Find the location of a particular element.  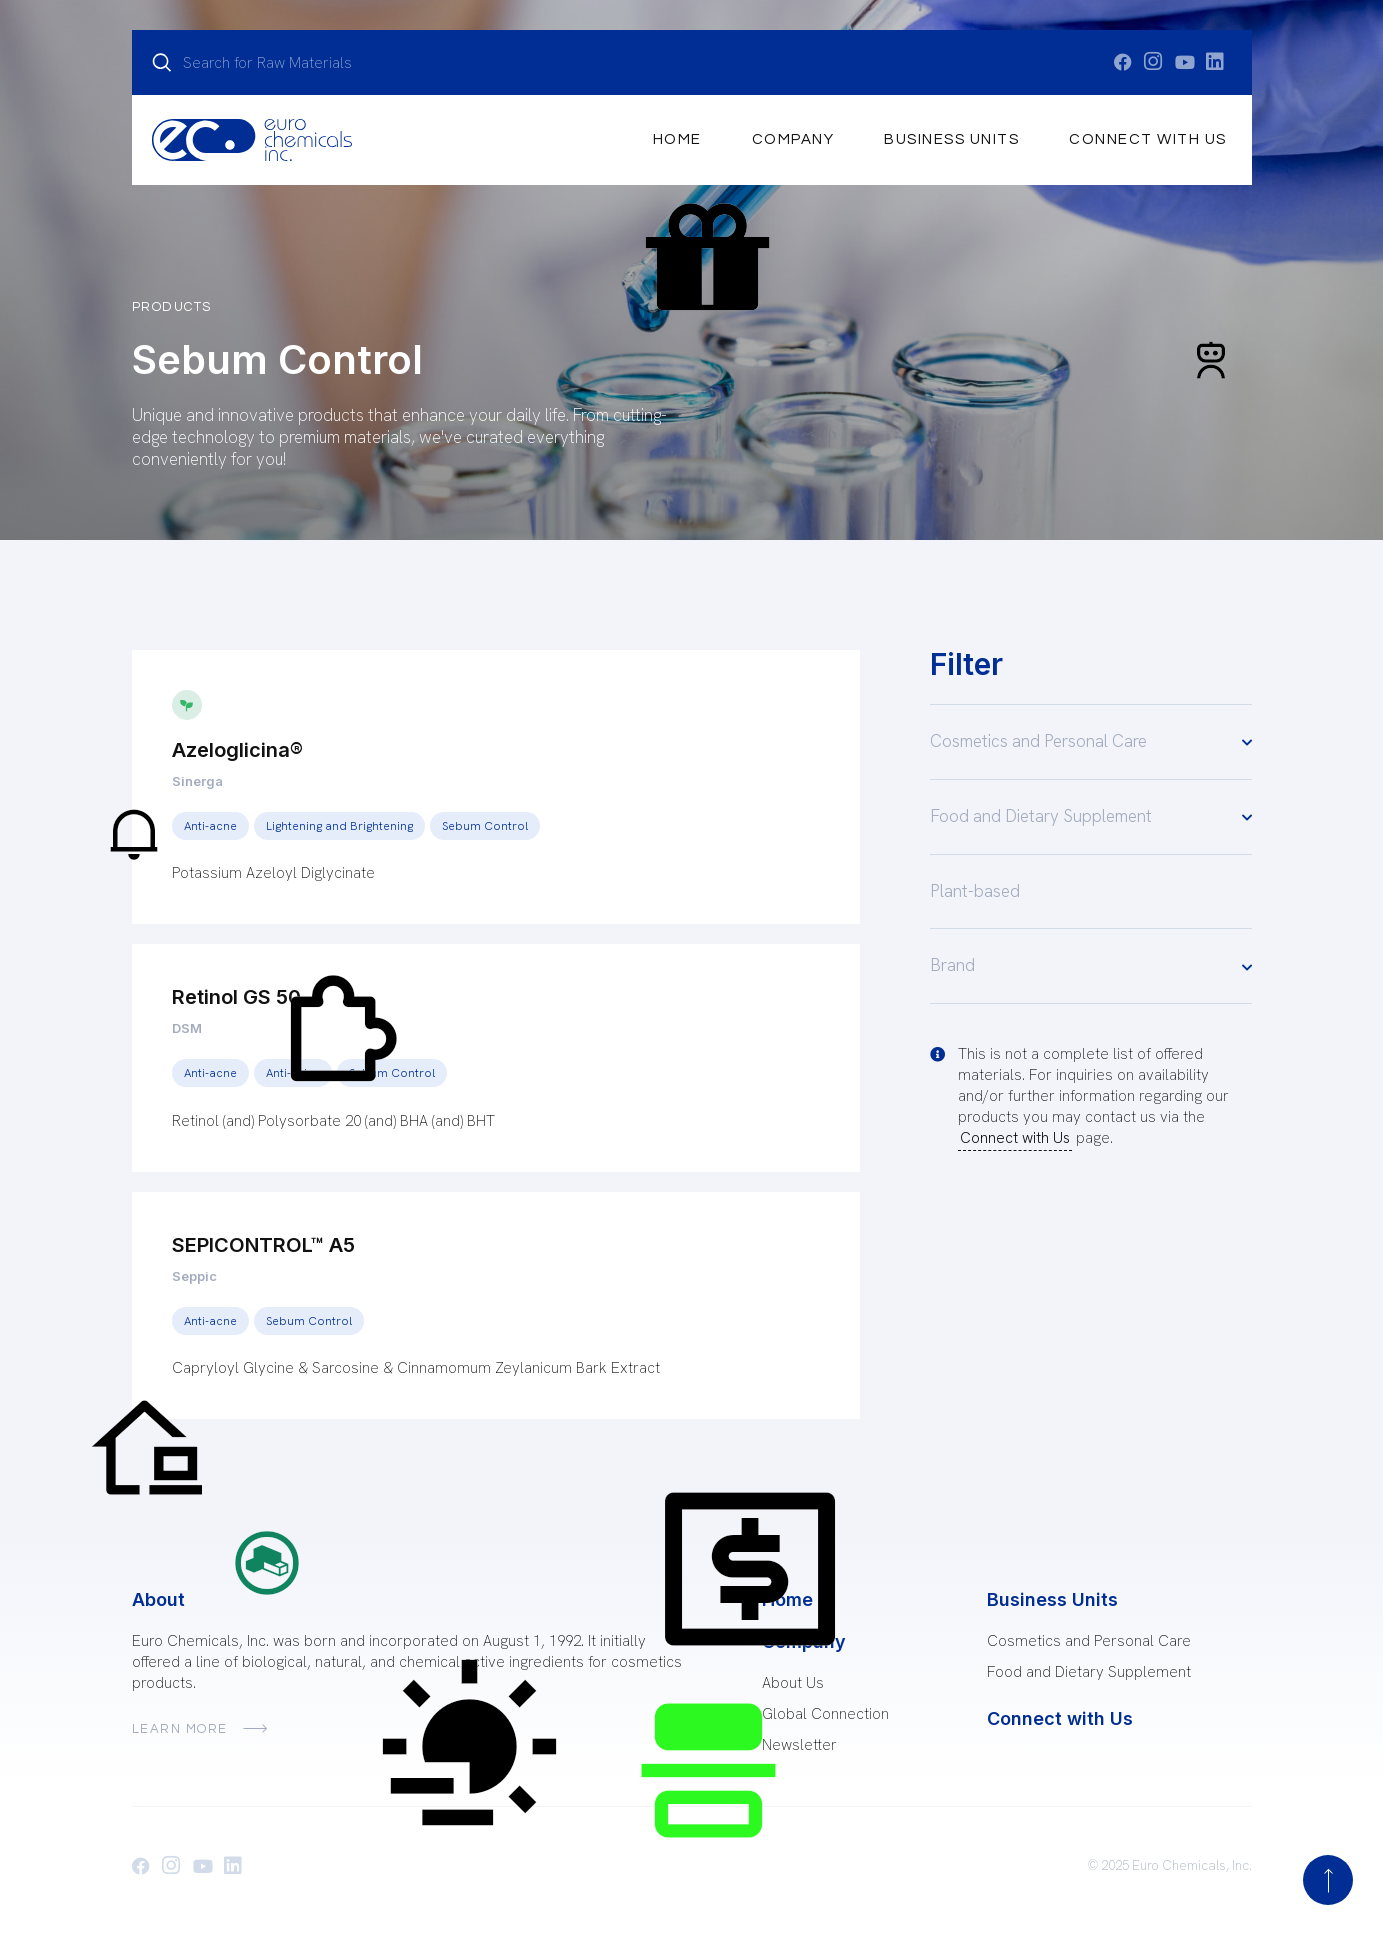

view notifications is located at coordinates (134, 833).